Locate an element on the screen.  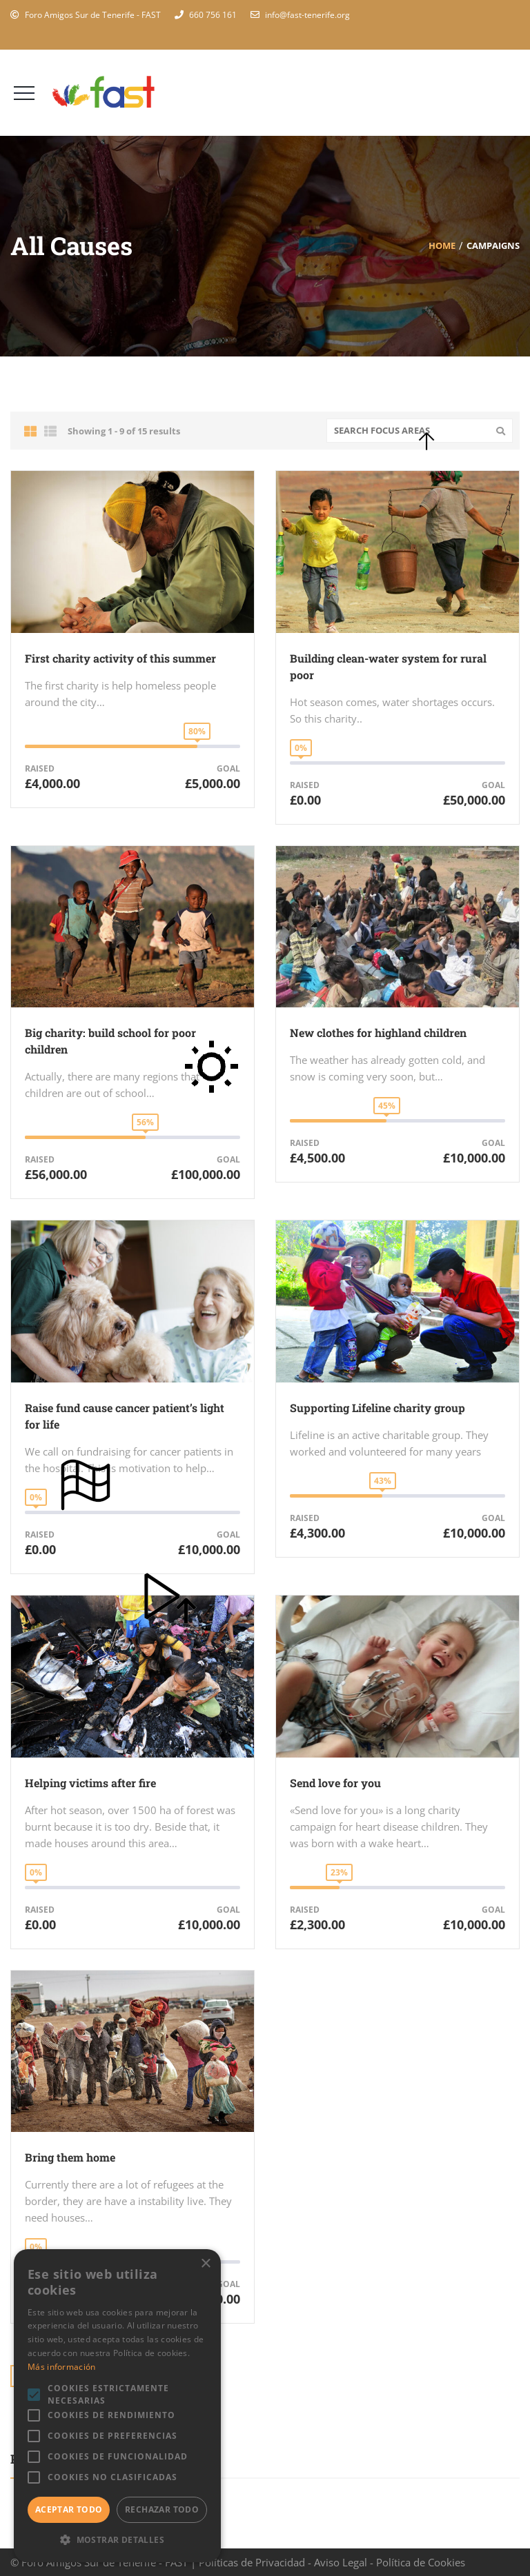
toggle light mode or bright theme is located at coordinates (211, 1067).